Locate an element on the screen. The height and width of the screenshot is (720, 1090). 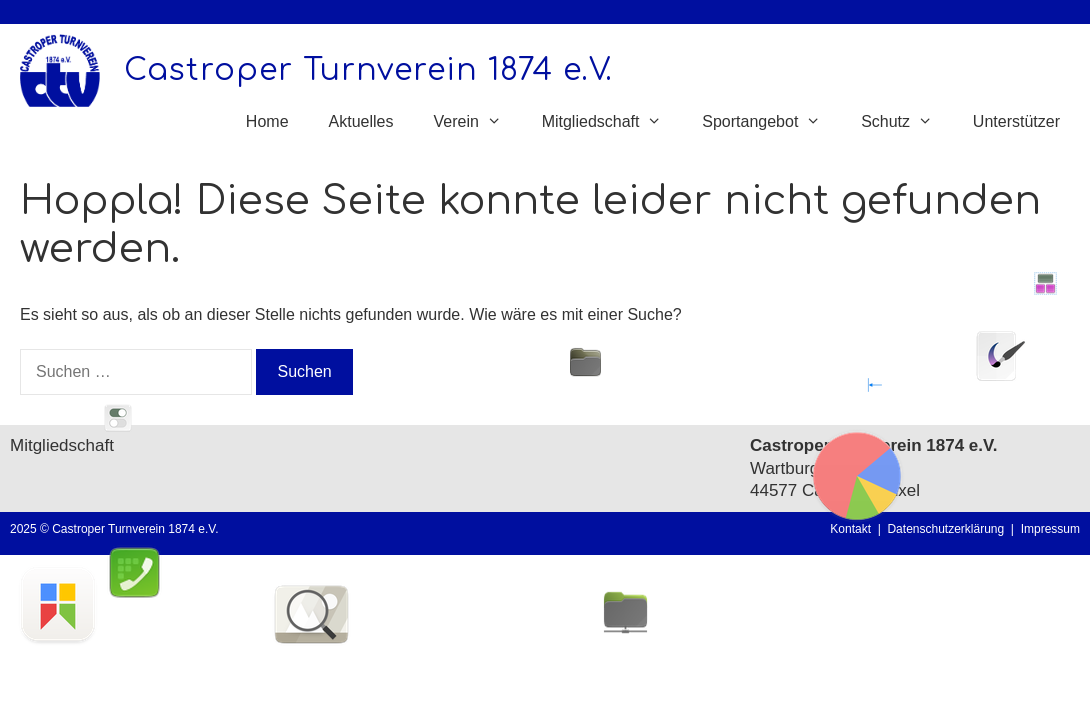
open system tweaks or customization settings is located at coordinates (118, 418).